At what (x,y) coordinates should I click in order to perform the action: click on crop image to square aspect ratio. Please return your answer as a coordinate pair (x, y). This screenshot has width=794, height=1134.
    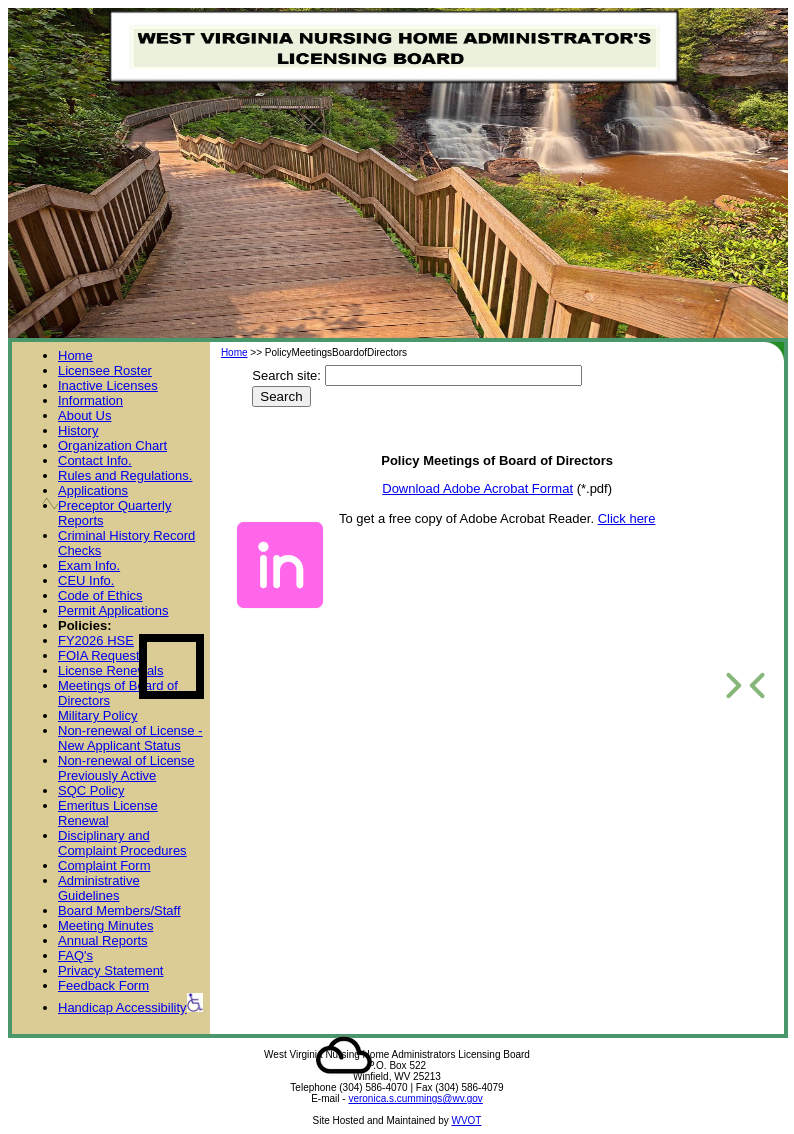
    Looking at the image, I should click on (171, 666).